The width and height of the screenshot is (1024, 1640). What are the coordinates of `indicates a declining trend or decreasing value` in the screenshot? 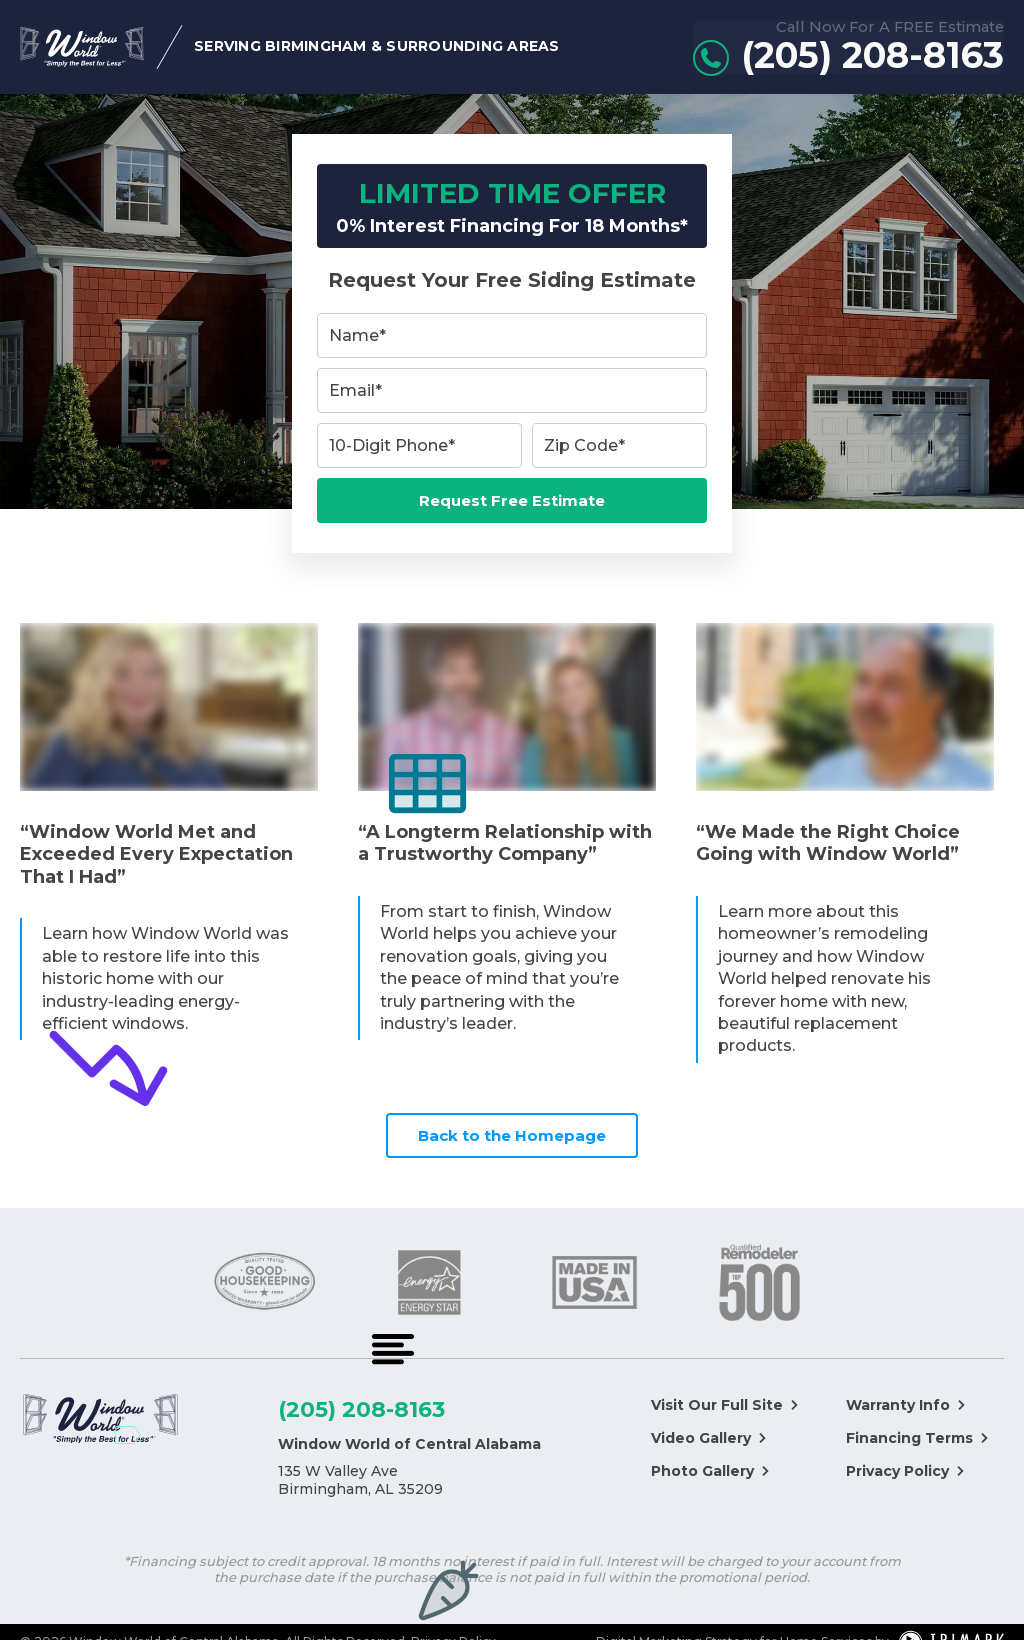 It's located at (109, 1069).